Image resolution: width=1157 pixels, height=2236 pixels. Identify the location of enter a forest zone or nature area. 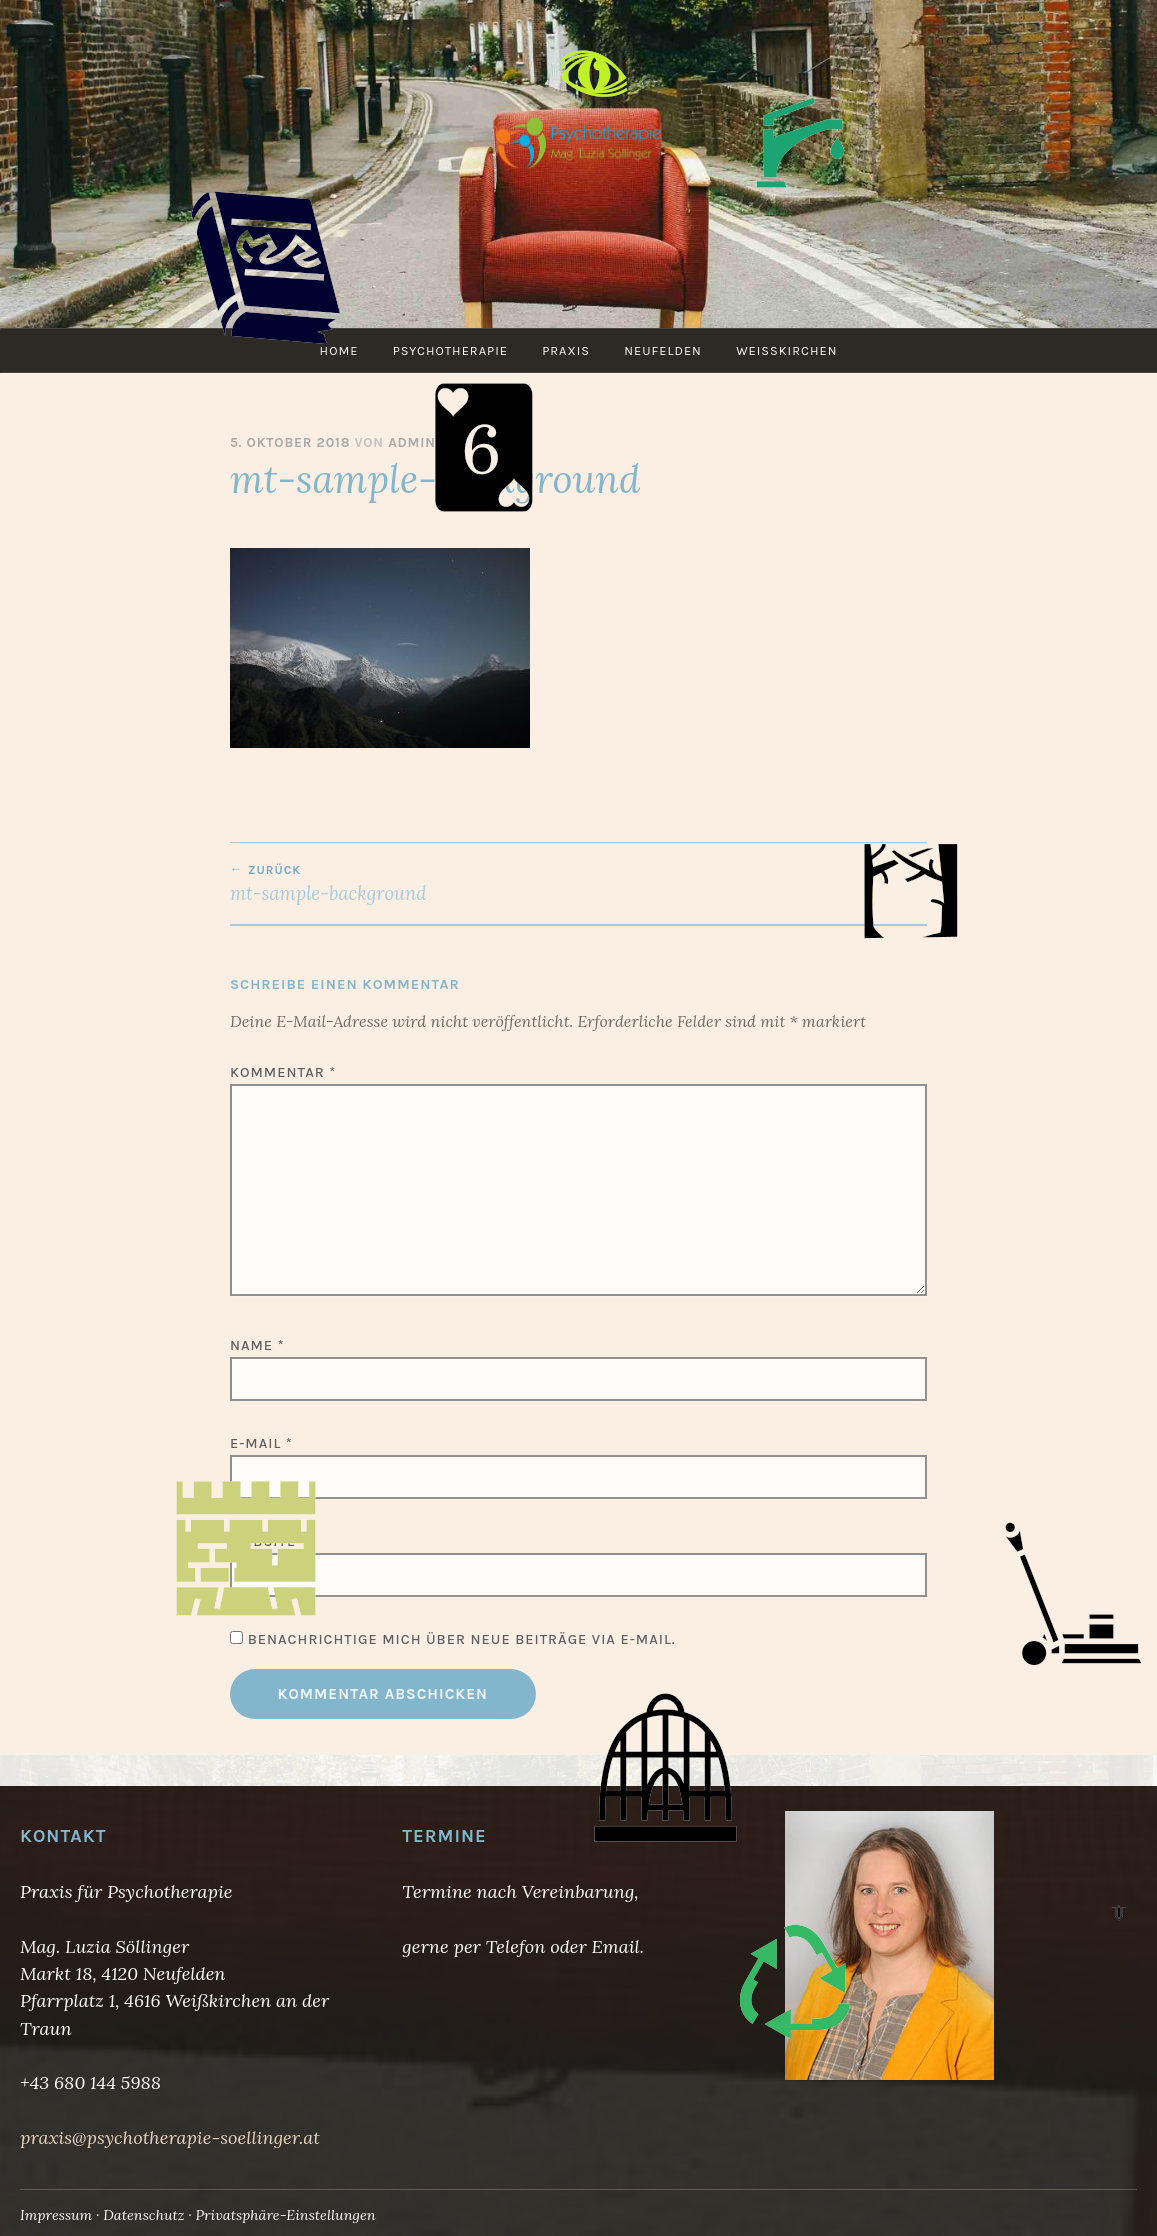
(910, 891).